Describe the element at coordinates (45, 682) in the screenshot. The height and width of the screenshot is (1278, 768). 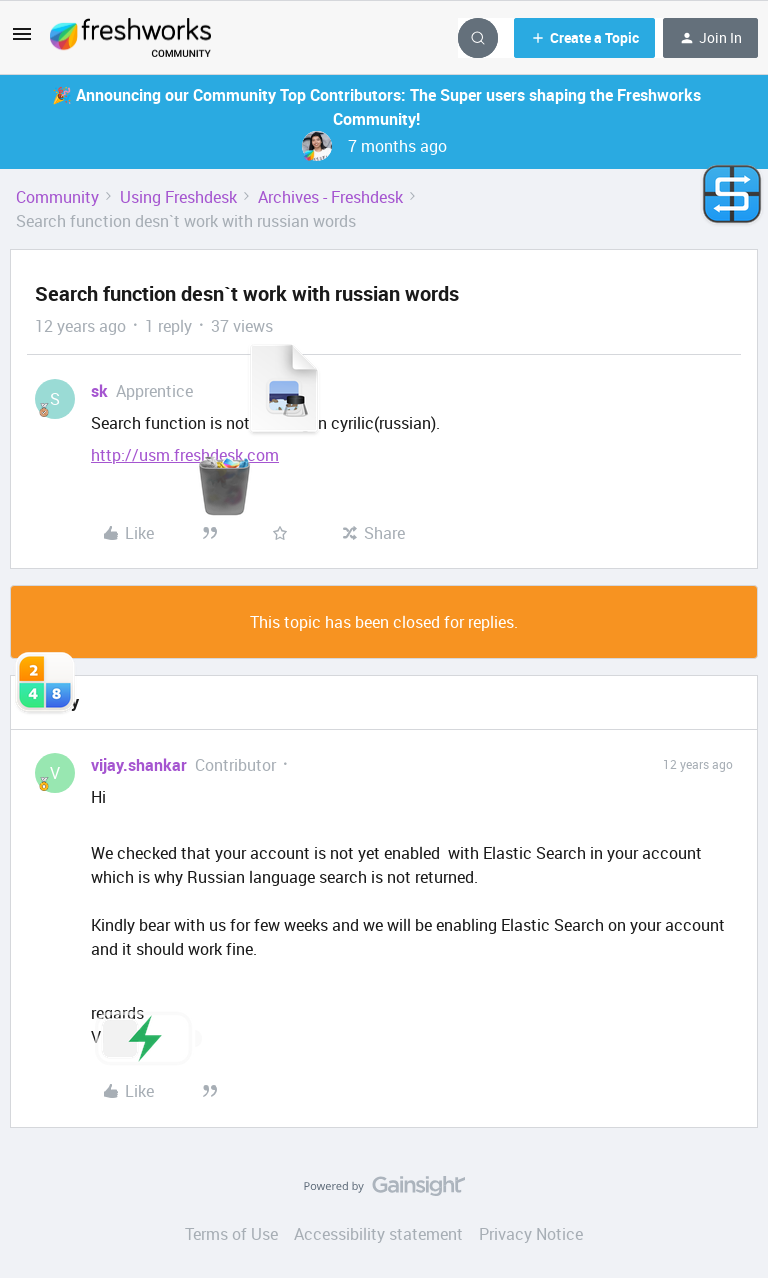
I see `launch the 2048 puzzle game` at that location.